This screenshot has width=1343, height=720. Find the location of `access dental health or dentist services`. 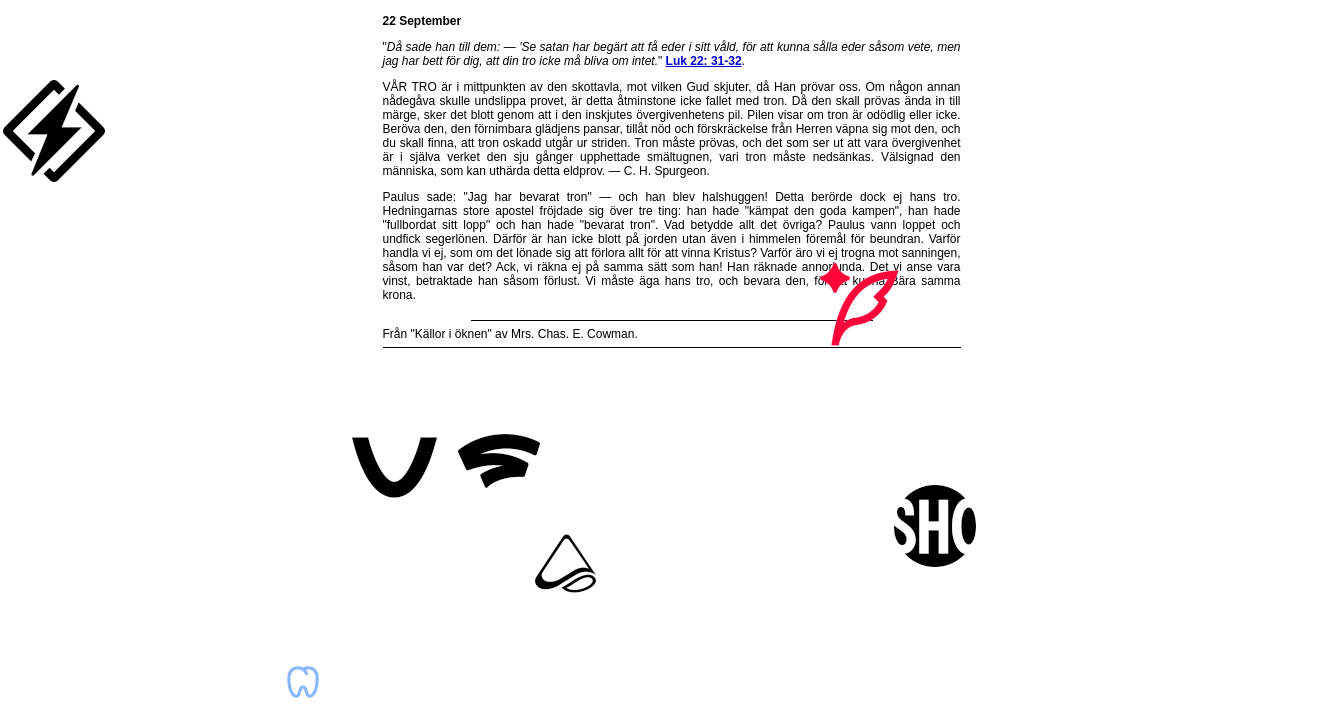

access dental health or dentist services is located at coordinates (303, 682).